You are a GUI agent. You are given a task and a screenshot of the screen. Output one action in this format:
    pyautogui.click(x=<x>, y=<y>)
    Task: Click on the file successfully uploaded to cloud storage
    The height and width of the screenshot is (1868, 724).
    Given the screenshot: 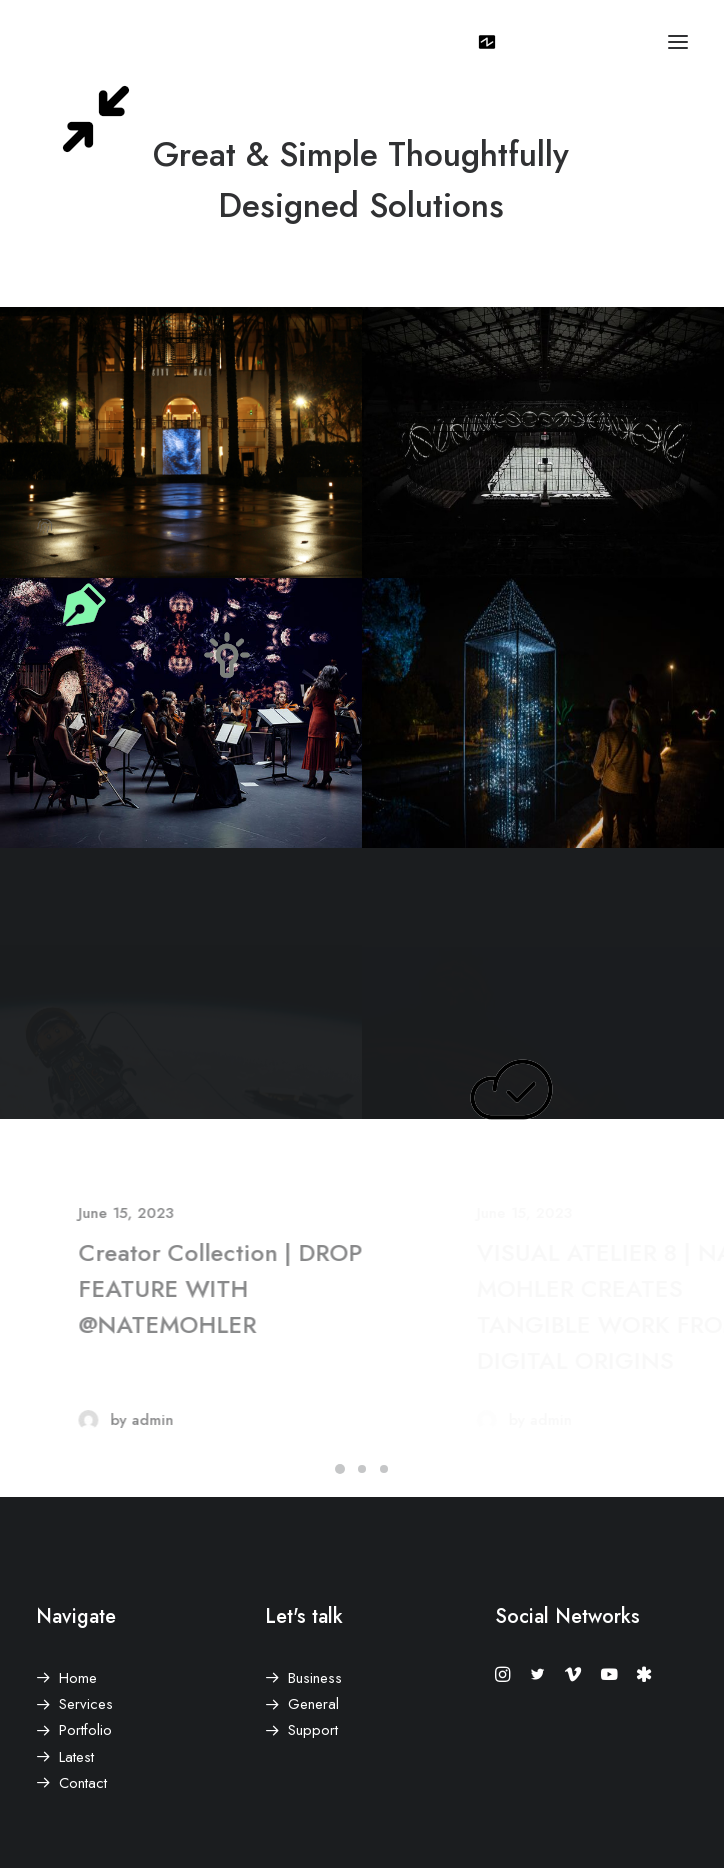 What is the action you would take?
    pyautogui.click(x=511, y=1089)
    